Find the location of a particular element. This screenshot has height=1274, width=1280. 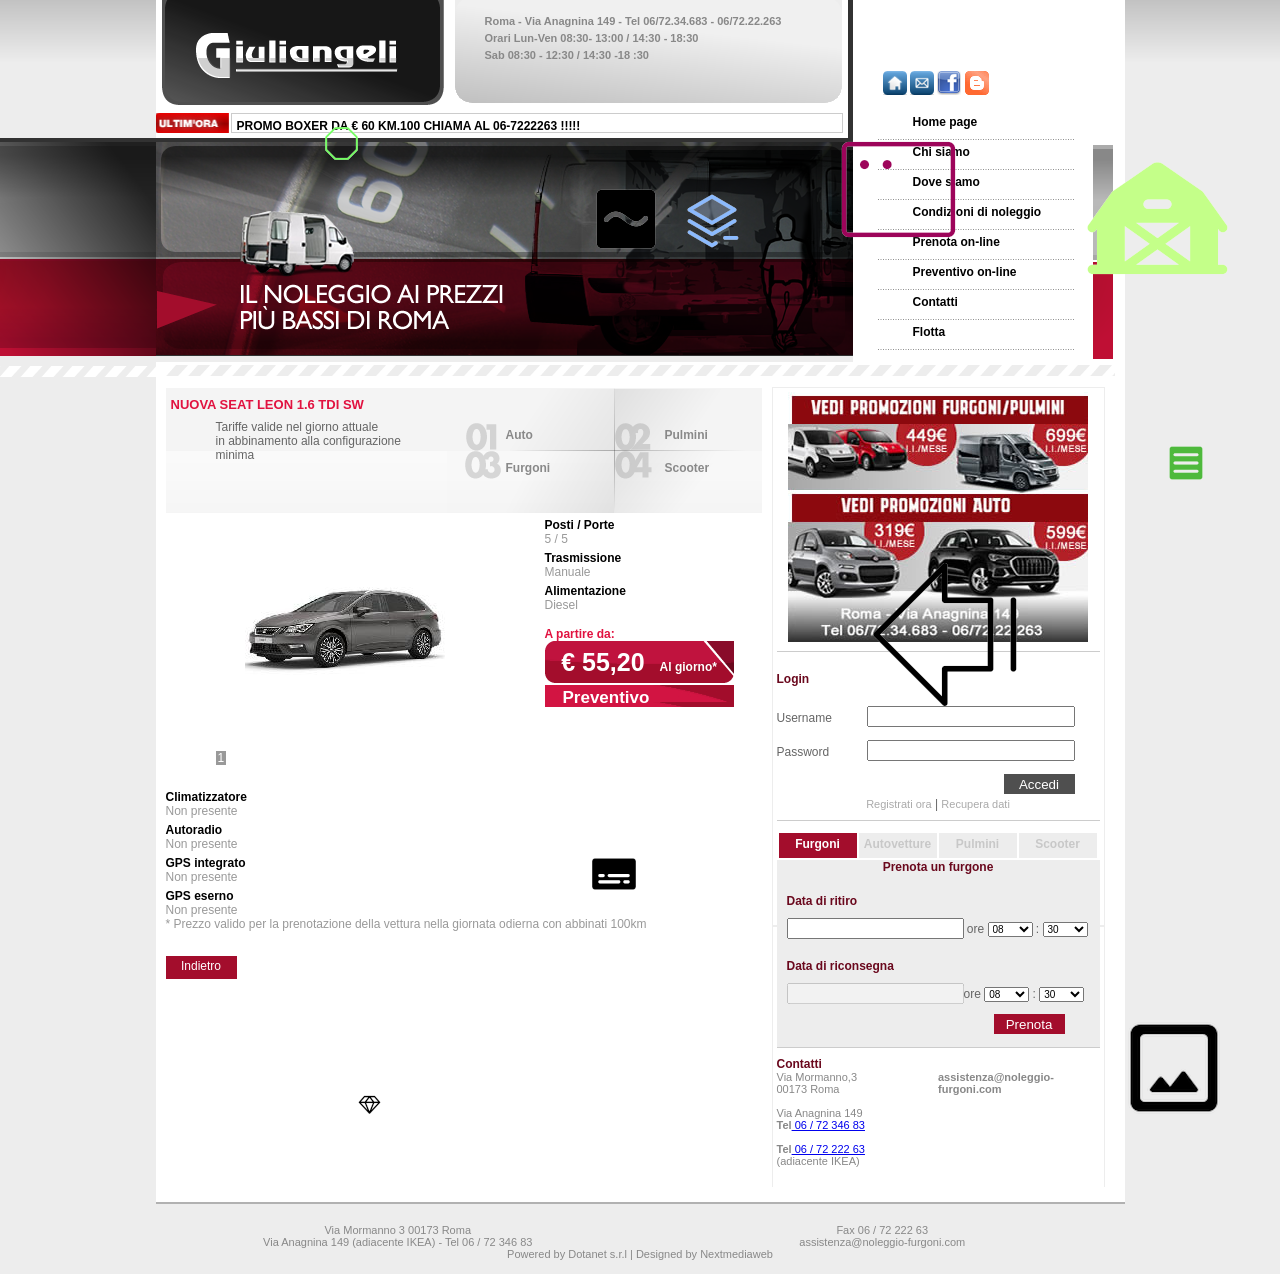

enable subtitles or closed captions is located at coordinates (614, 874).